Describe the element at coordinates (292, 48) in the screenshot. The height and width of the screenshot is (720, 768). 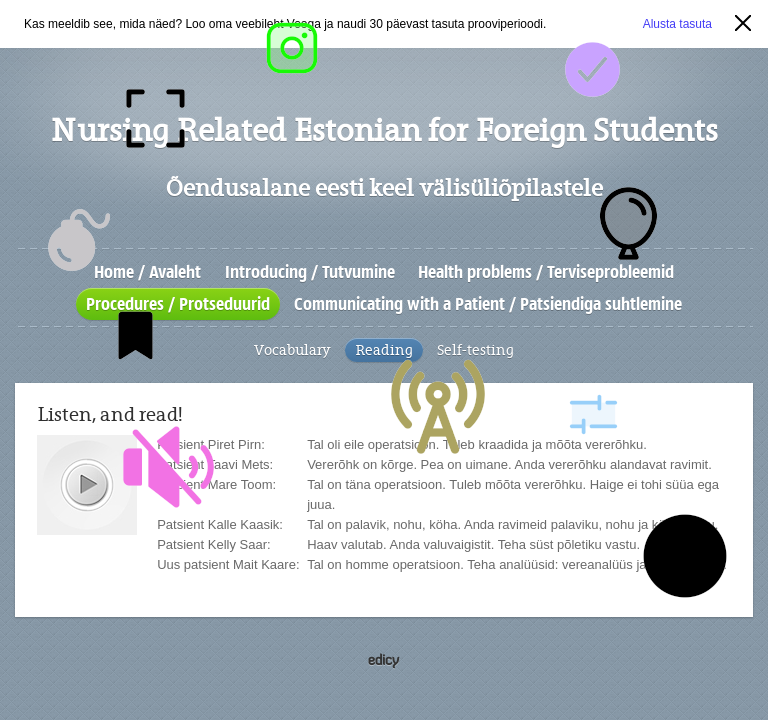
I see `open instagram app` at that location.